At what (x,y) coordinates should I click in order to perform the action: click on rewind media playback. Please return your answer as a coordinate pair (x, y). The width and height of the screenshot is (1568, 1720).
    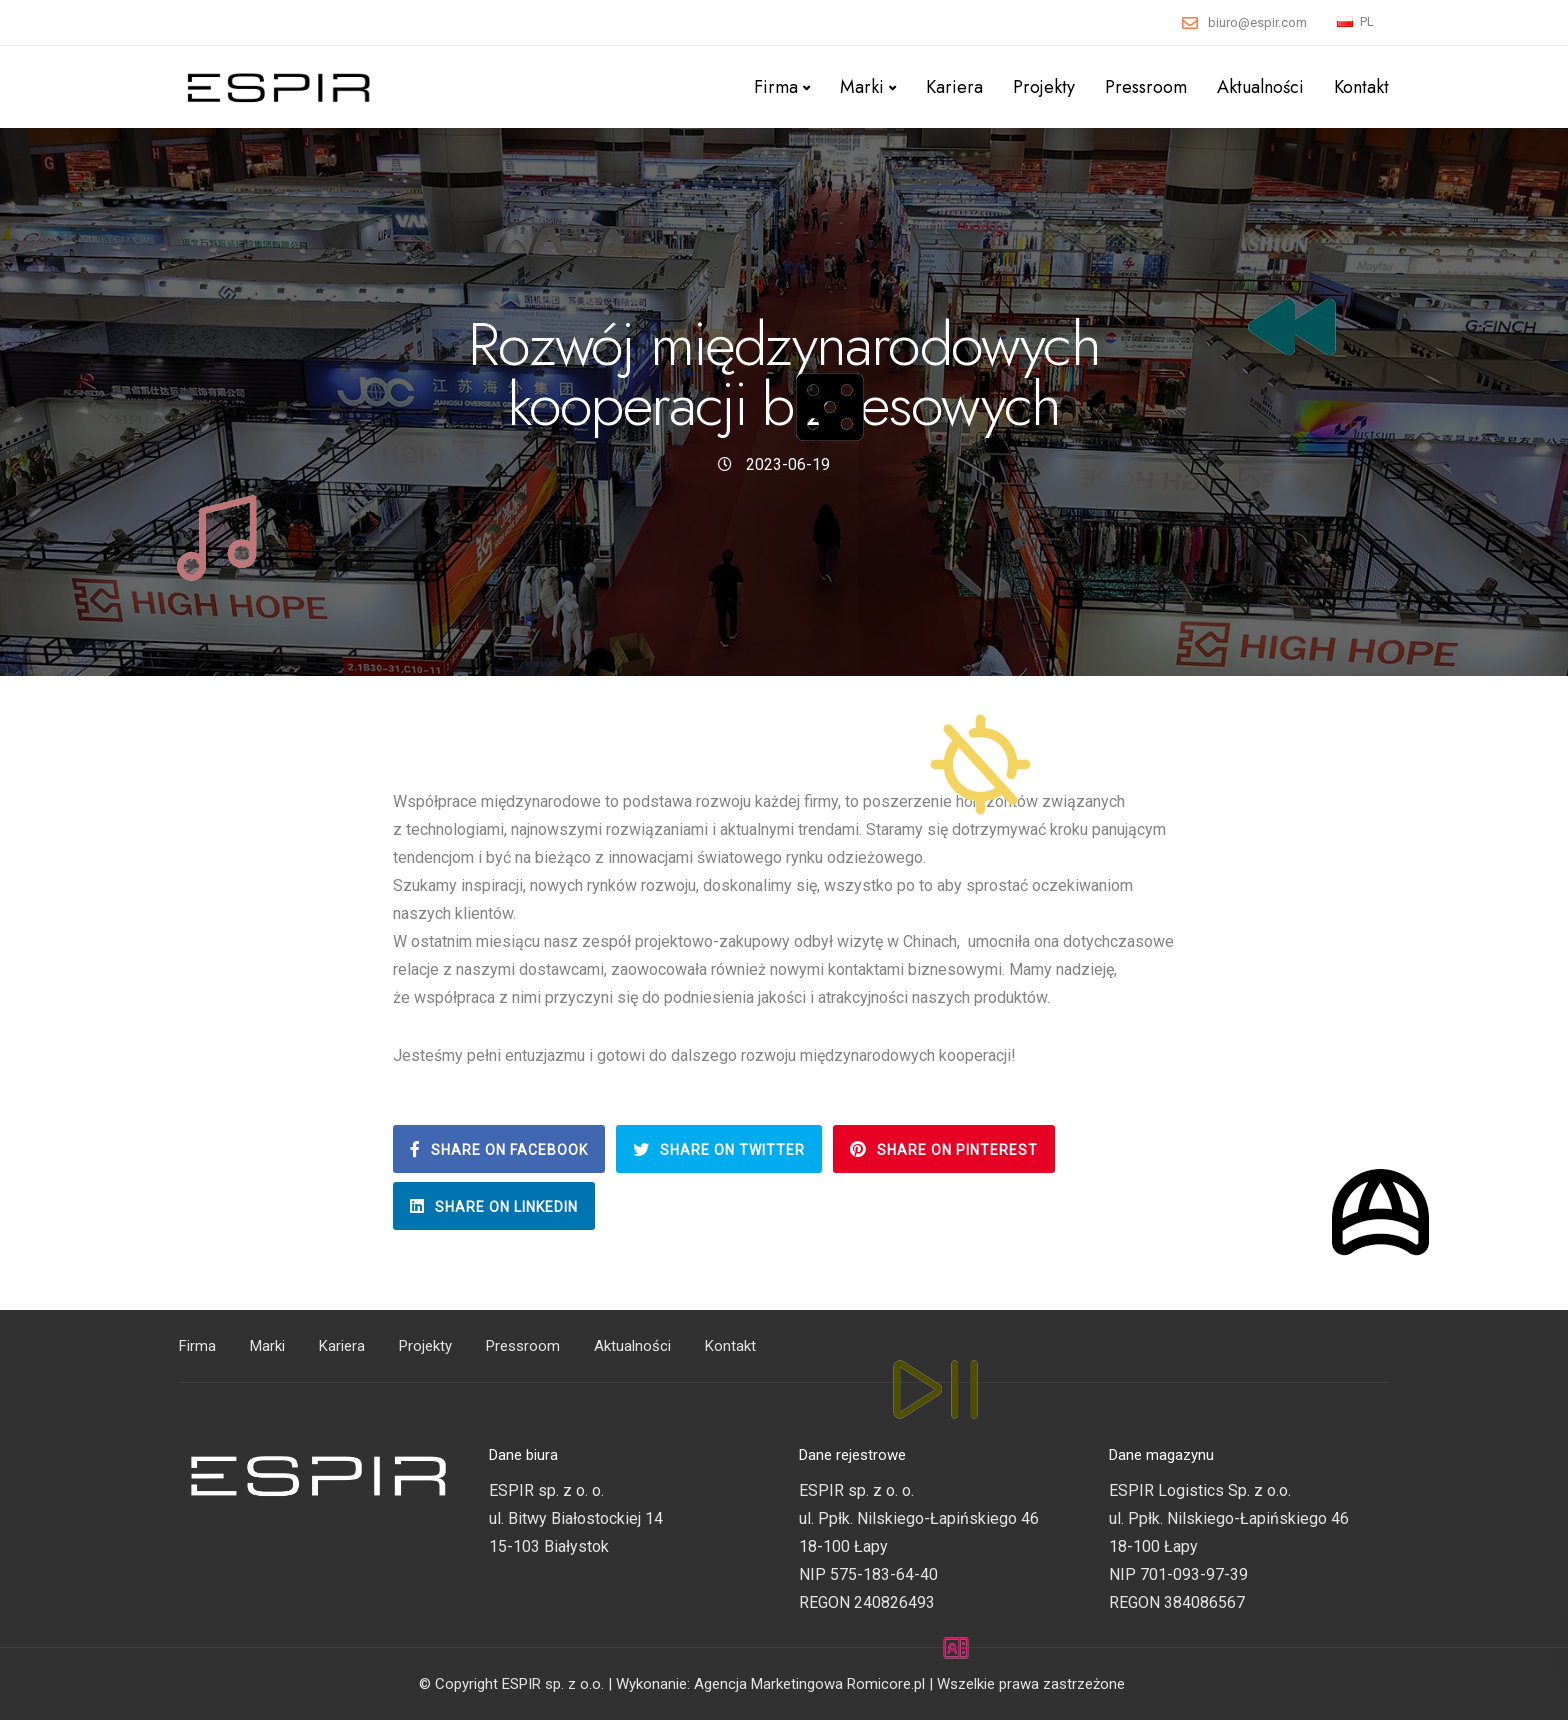
    Looking at the image, I should click on (1295, 327).